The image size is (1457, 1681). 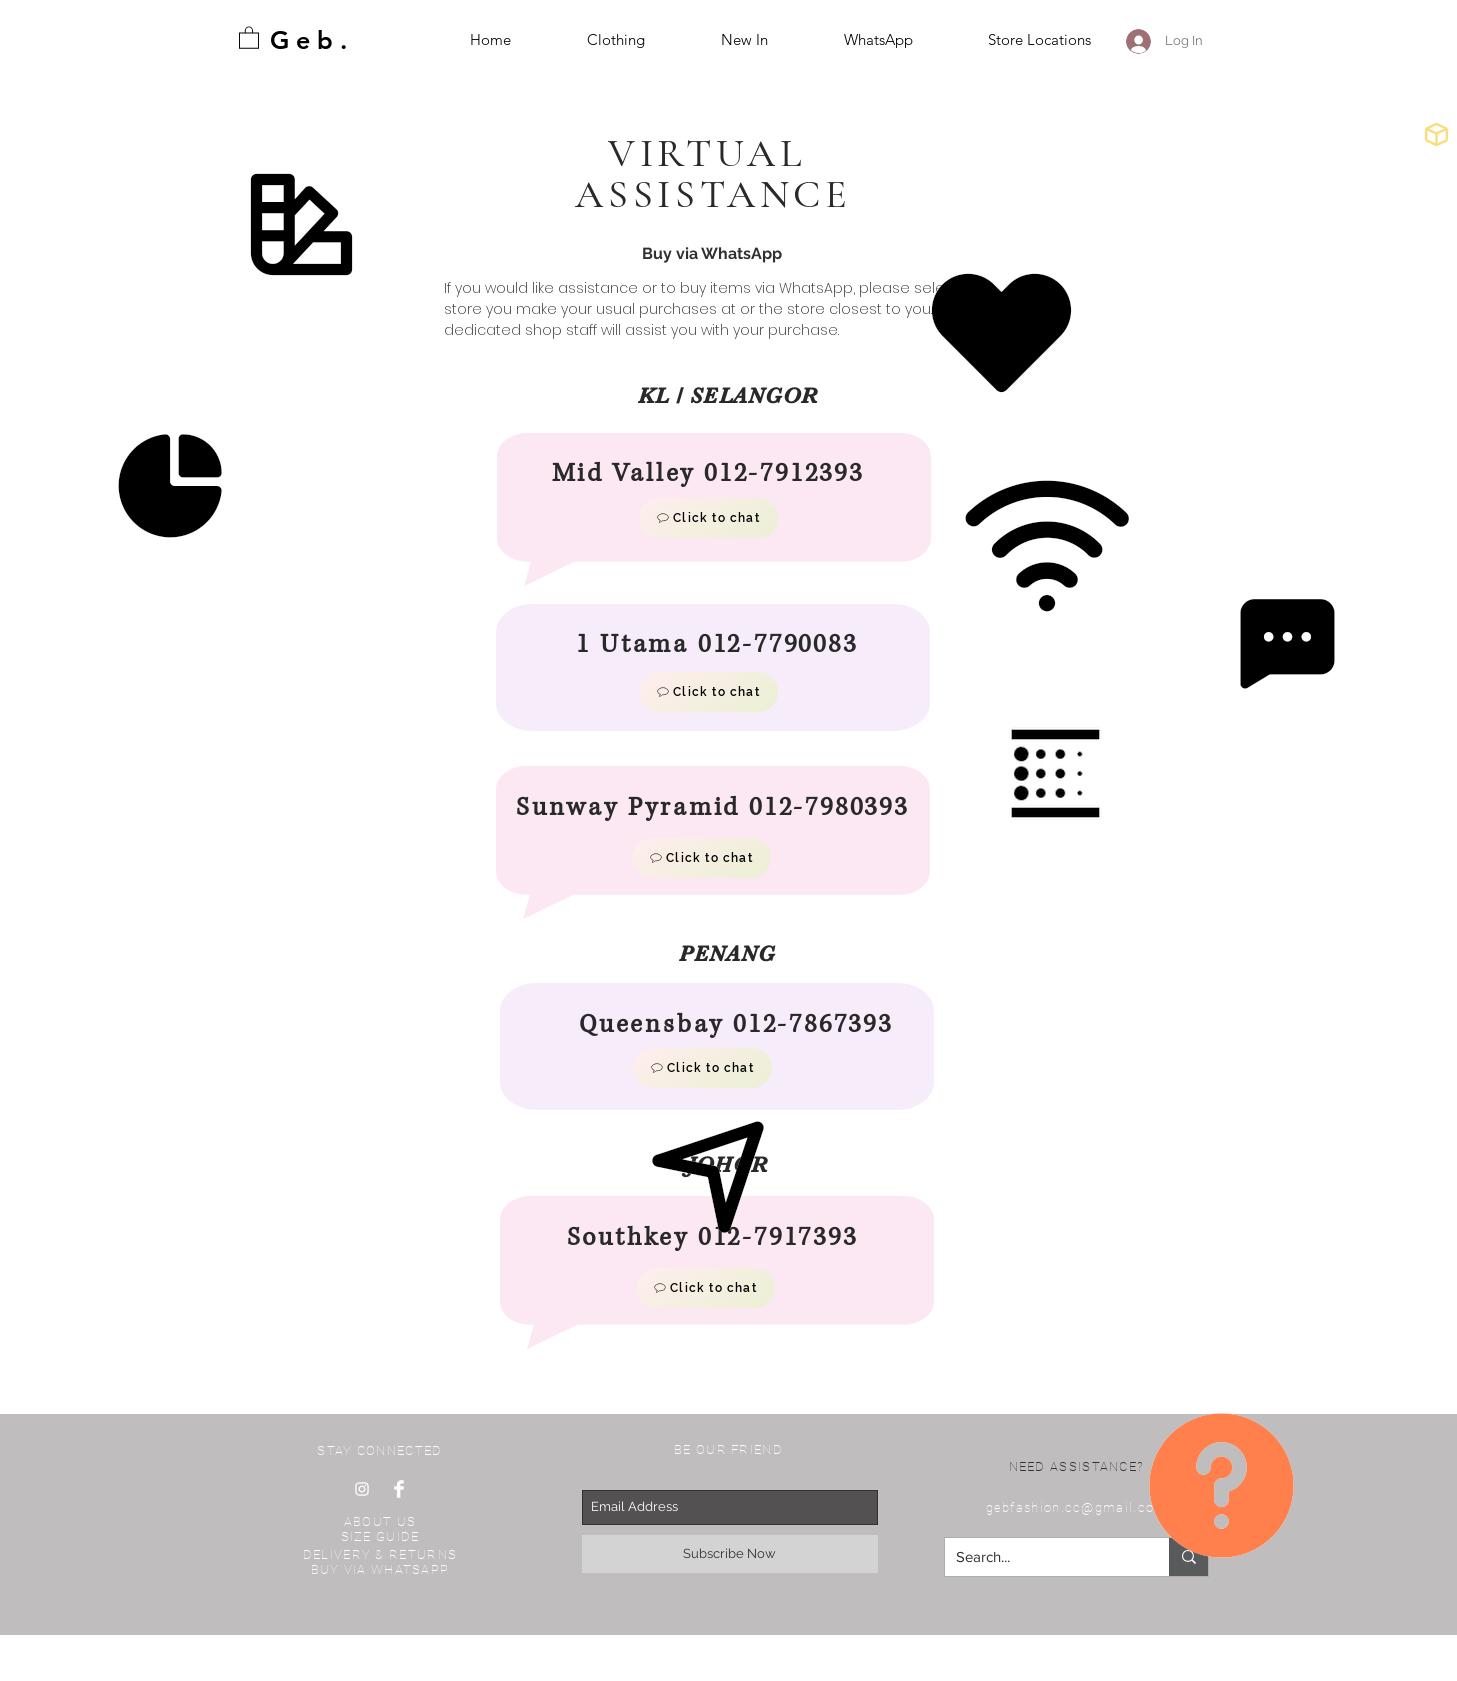 What do you see at coordinates (1001, 329) in the screenshot?
I see `add to favorites` at bounding box center [1001, 329].